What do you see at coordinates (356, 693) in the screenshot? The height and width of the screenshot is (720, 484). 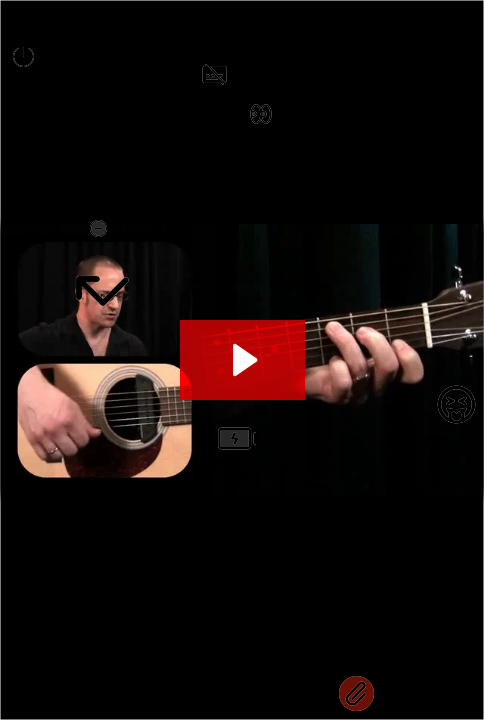 I see `attach a file to your message` at bounding box center [356, 693].